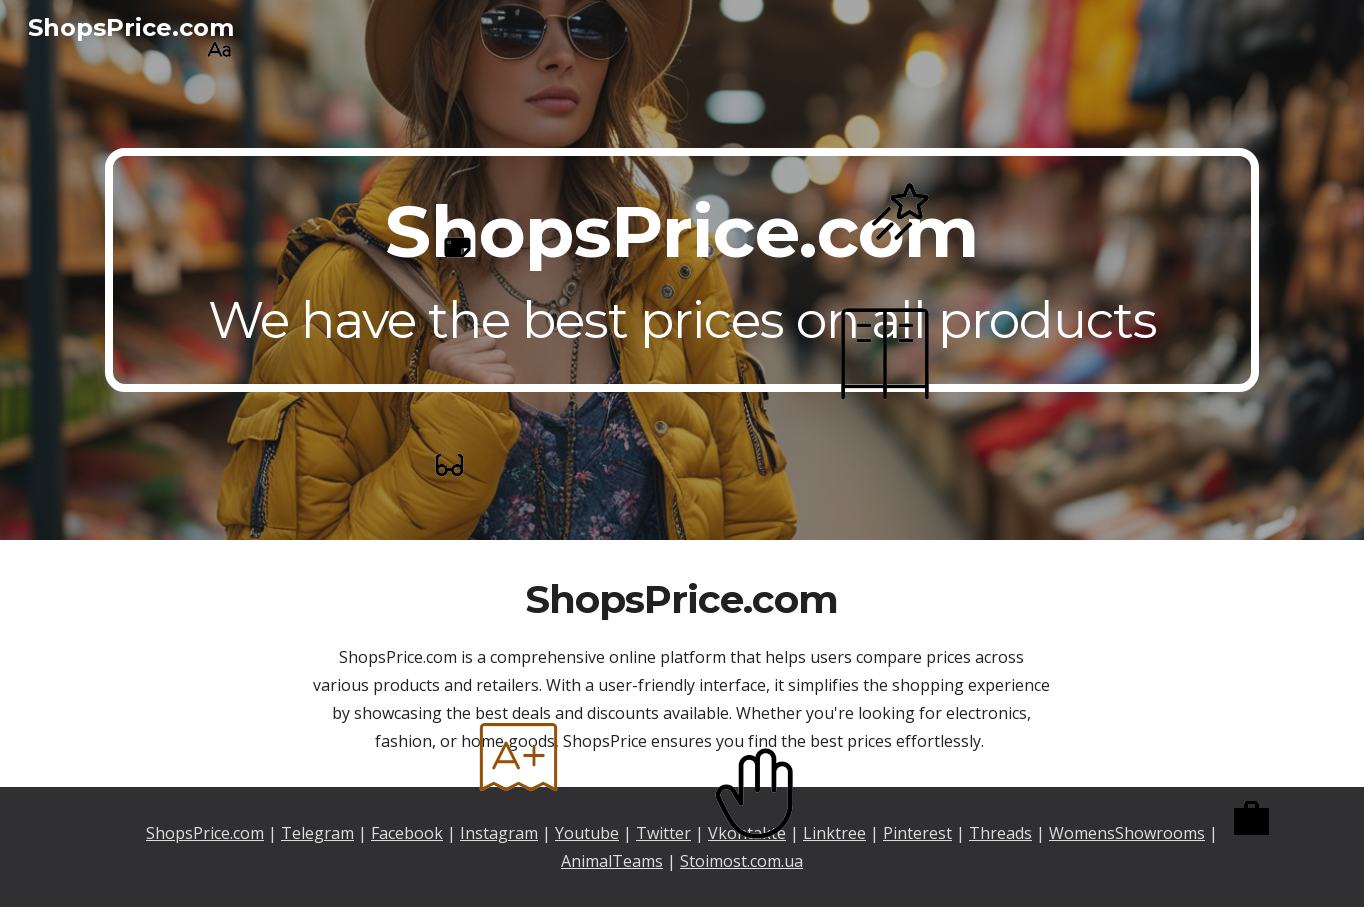 The image size is (1364, 907). Describe the element at coordinates (219, 49) in the screenshot. I see `change font or text settings` at that location.